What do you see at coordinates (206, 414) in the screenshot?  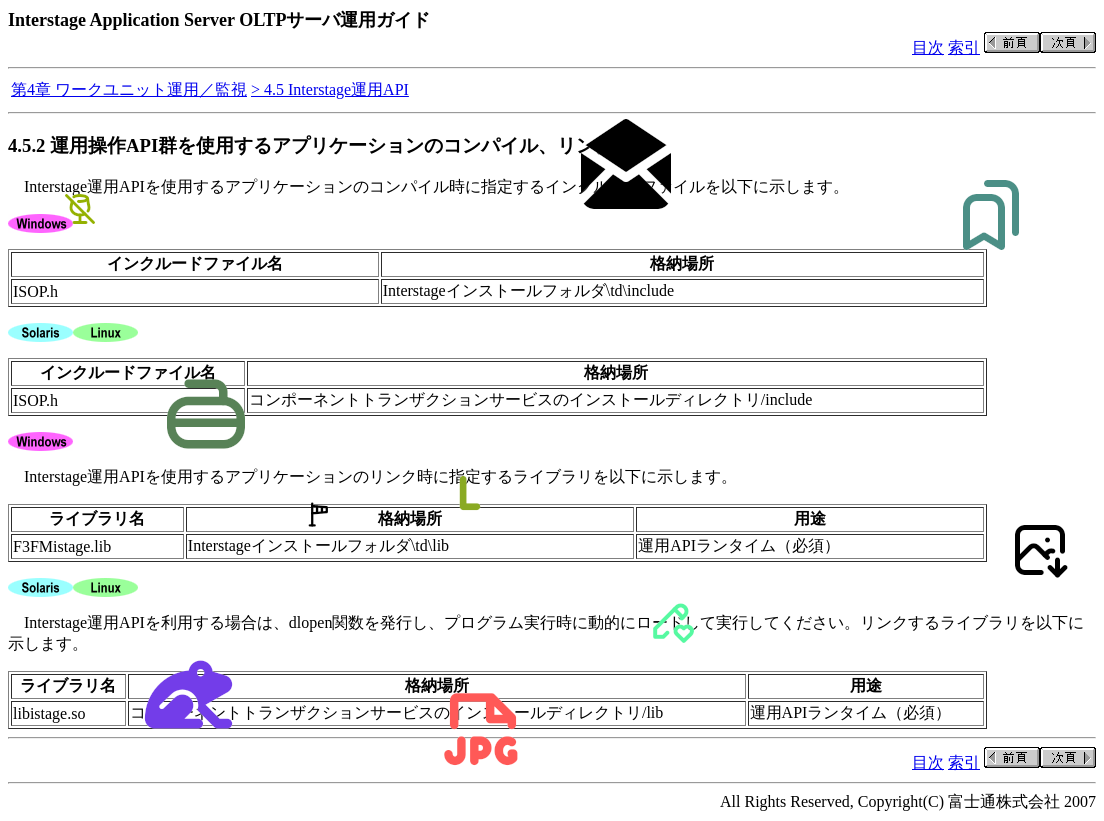 I see `access curling sport content or scores` at bounding box center [206, 414].